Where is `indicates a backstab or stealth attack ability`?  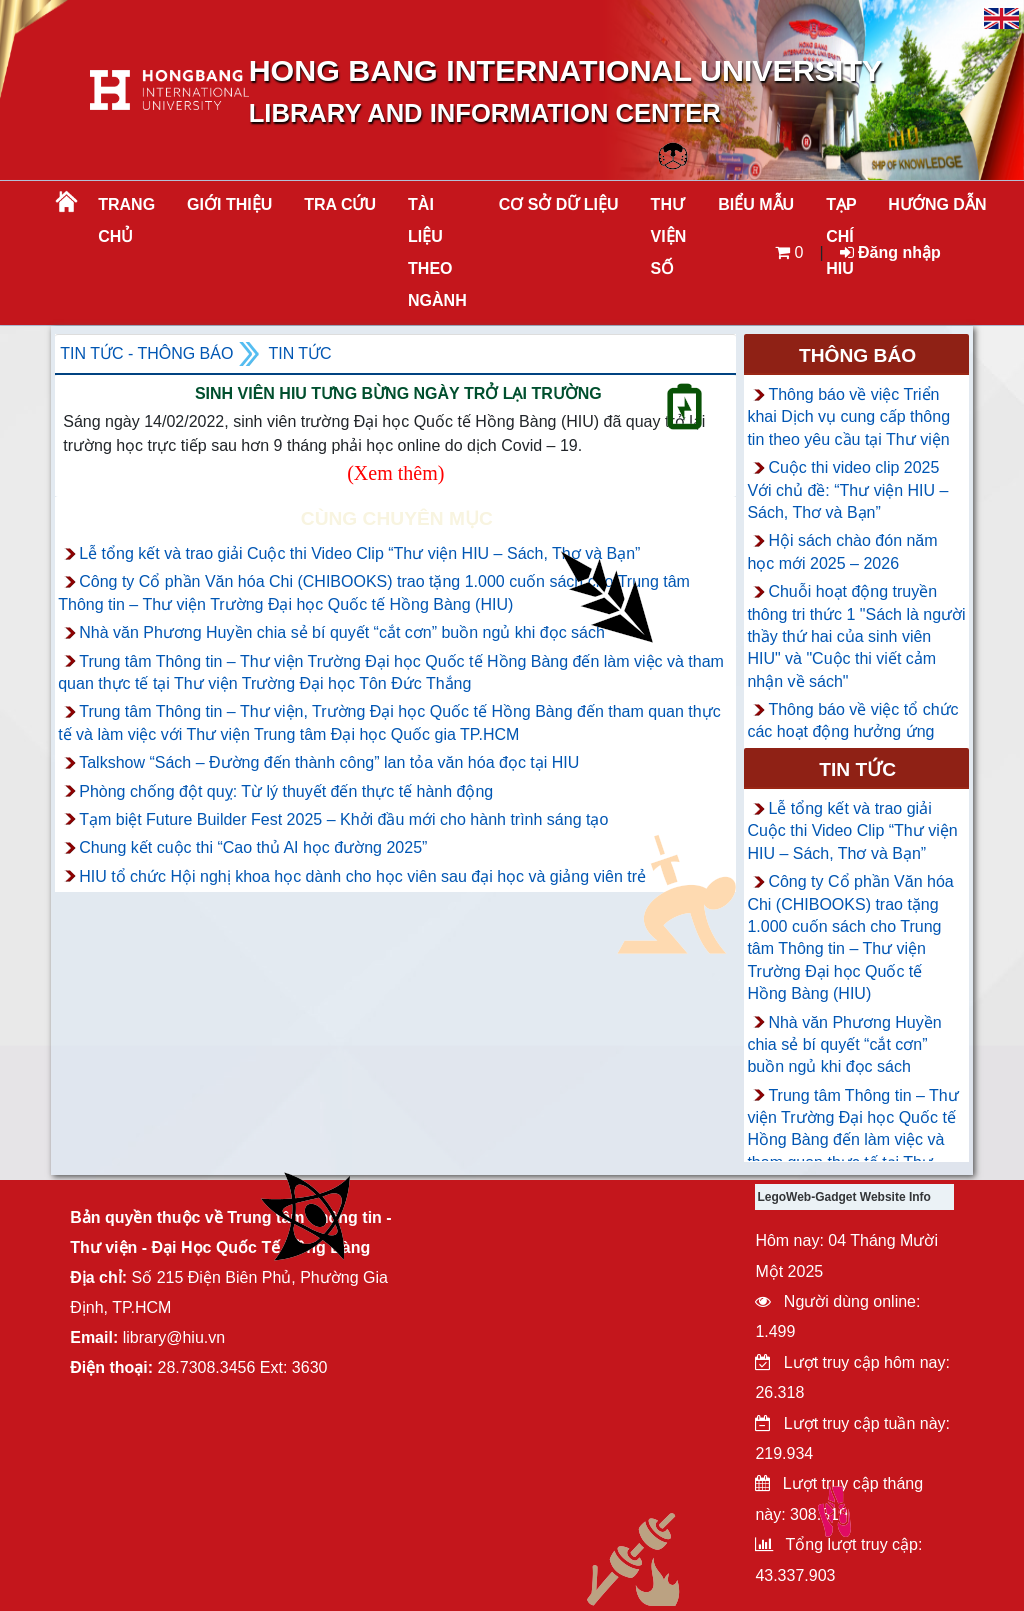 indicates a backstab or stealth attack ability is located at coordinates (677, 893).